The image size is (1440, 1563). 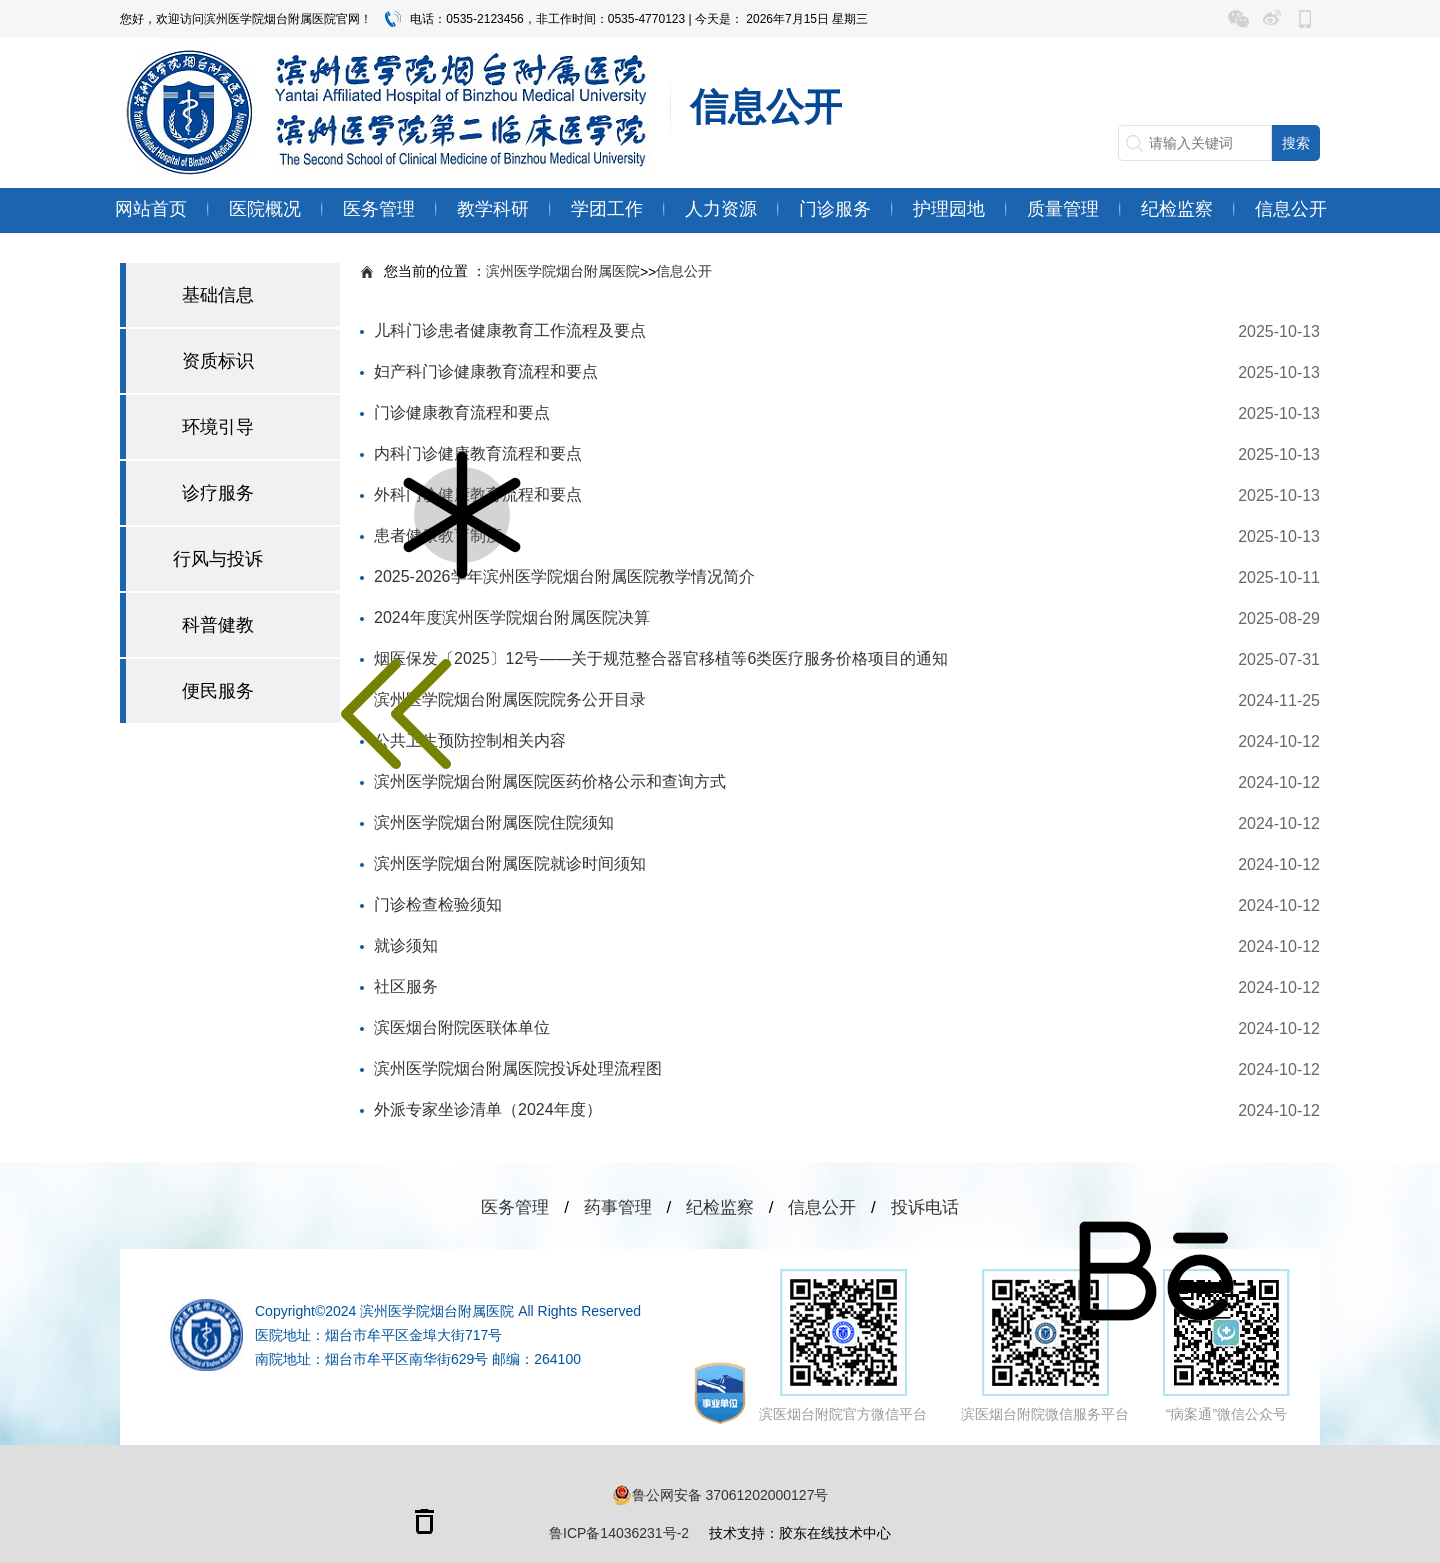 What do you see at coordinates (462, 515) in the screenshot?
I see `indicates a required field in a form` at bounding box center [462, 515].